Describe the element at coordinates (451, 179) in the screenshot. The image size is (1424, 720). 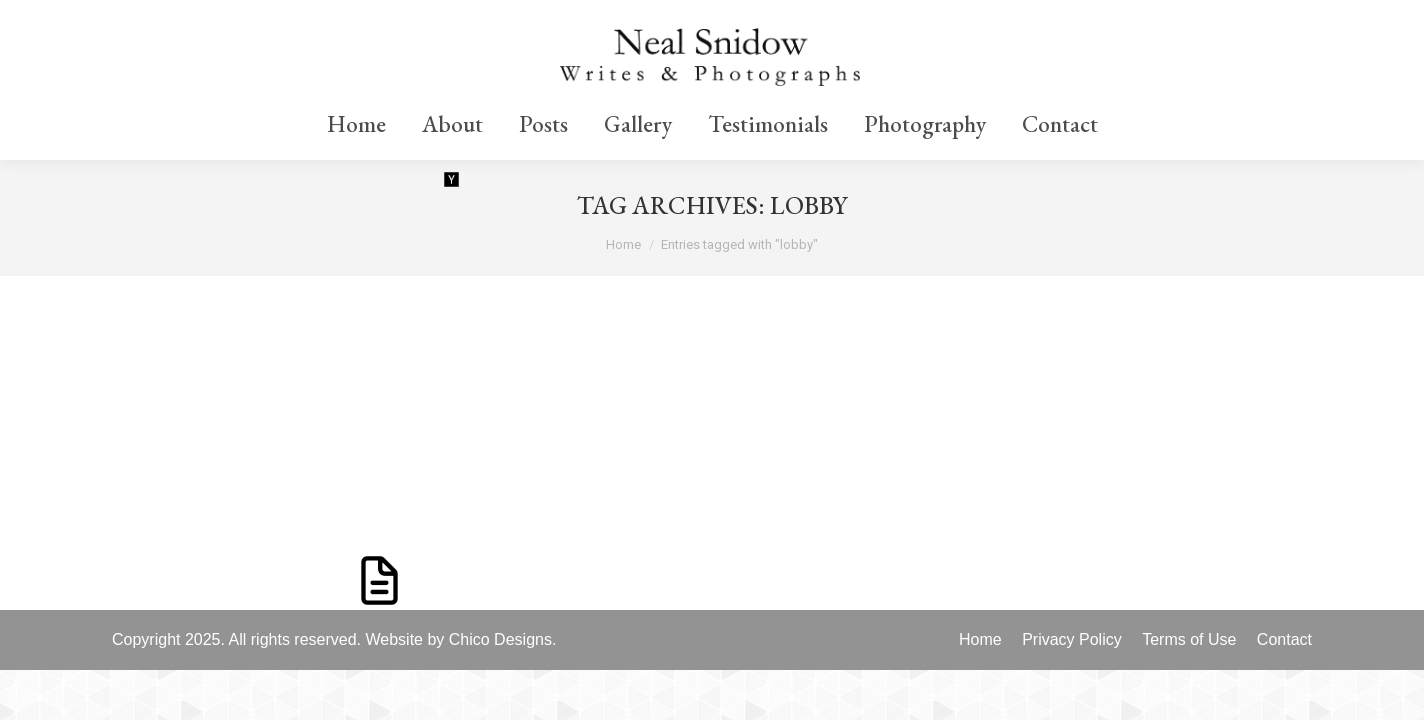
I see `open hacker news` at that location.